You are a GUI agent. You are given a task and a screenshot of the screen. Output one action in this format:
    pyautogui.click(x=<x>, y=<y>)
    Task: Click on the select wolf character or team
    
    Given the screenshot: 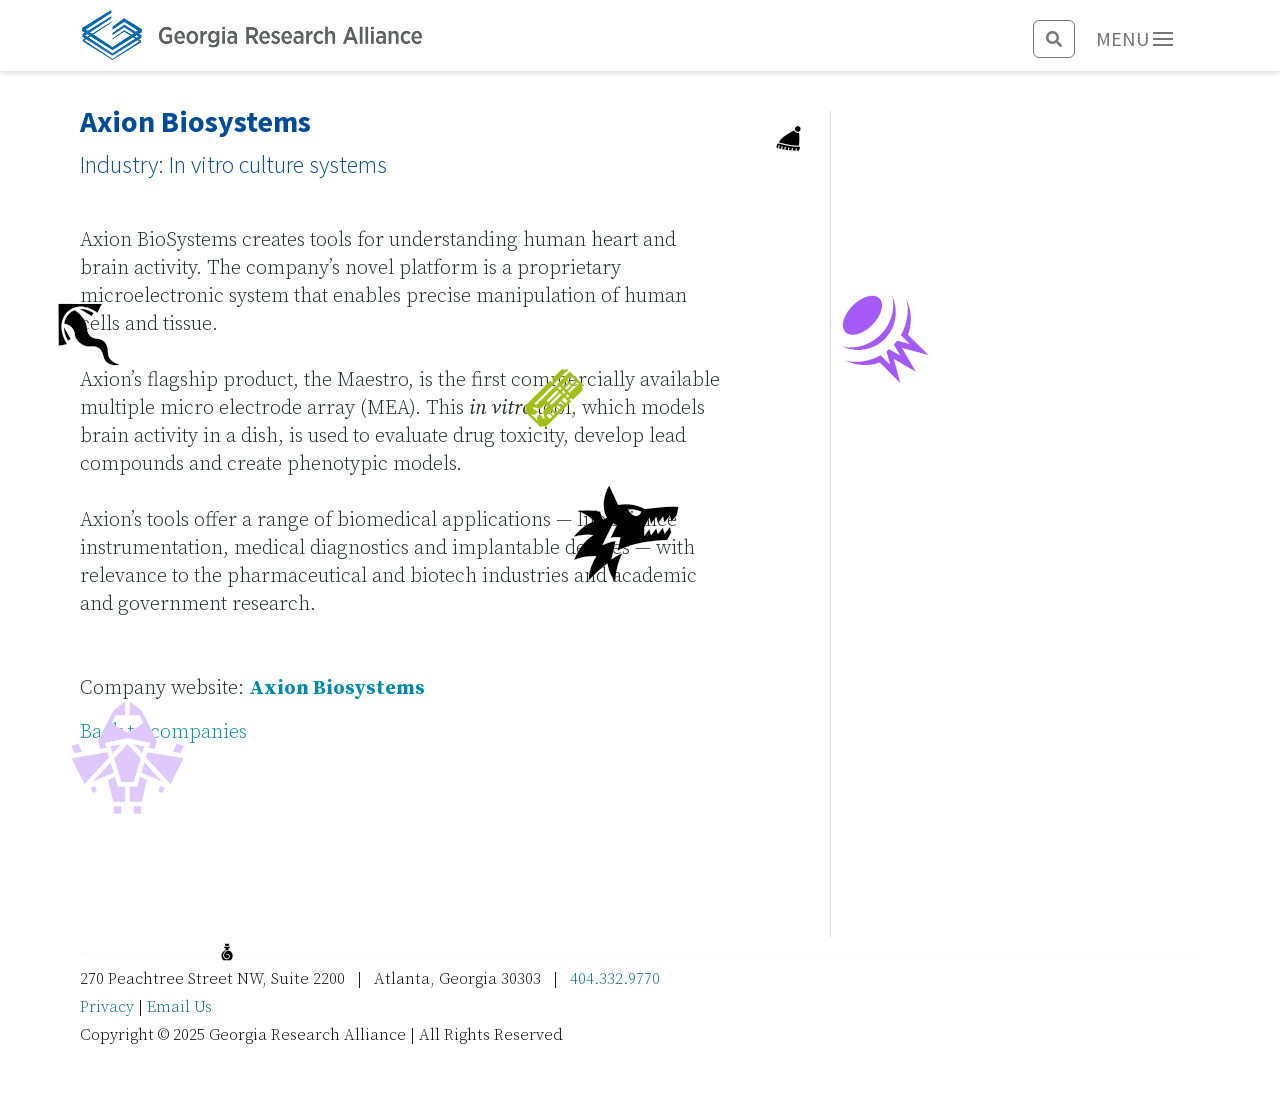 What is the action you would take?
    pyautogui.click(x=626, y=533)
    